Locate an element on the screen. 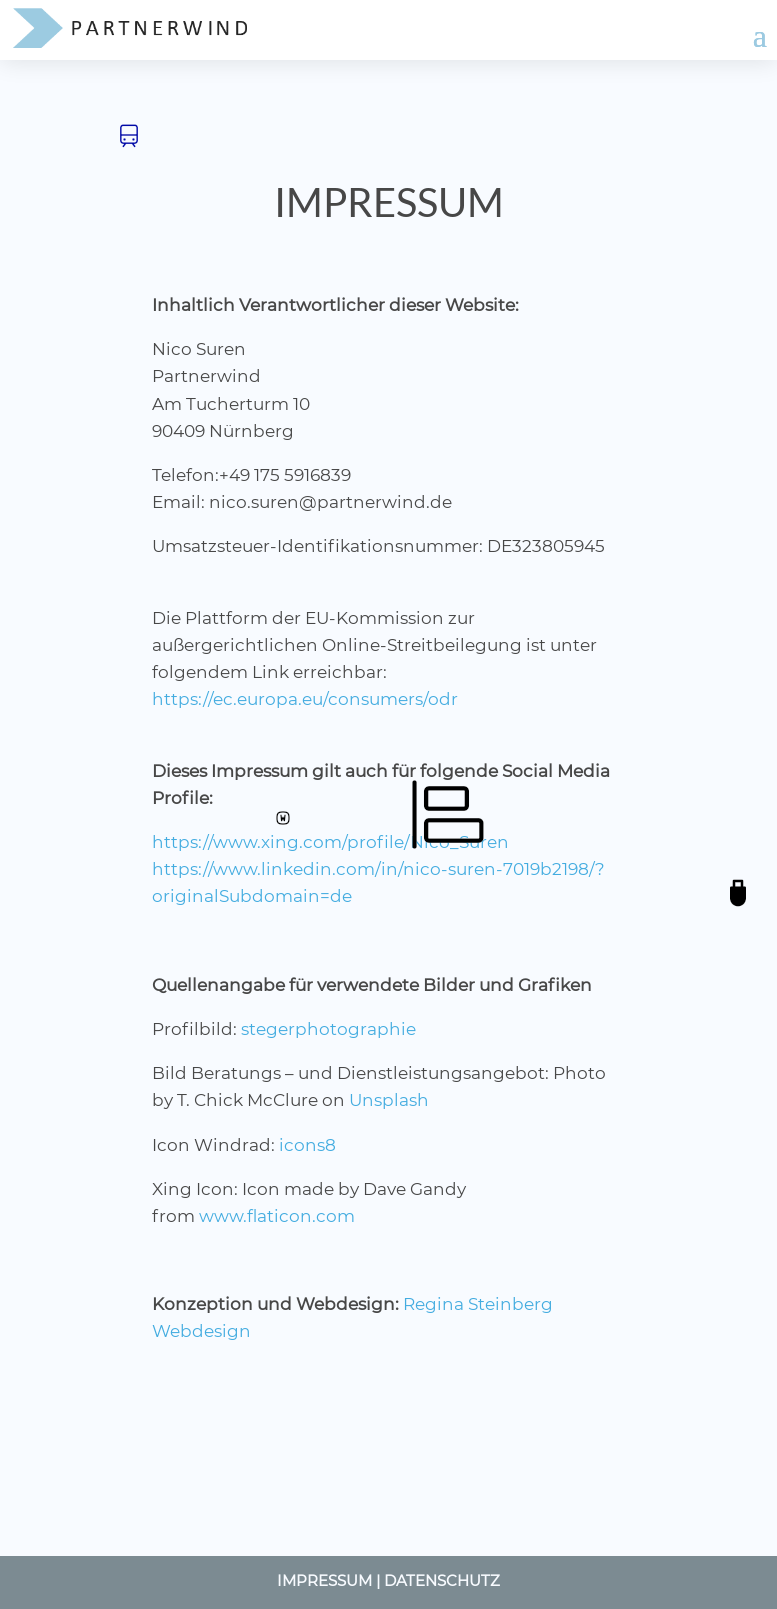  align text to the left margin is located at coordinates (446, 814).